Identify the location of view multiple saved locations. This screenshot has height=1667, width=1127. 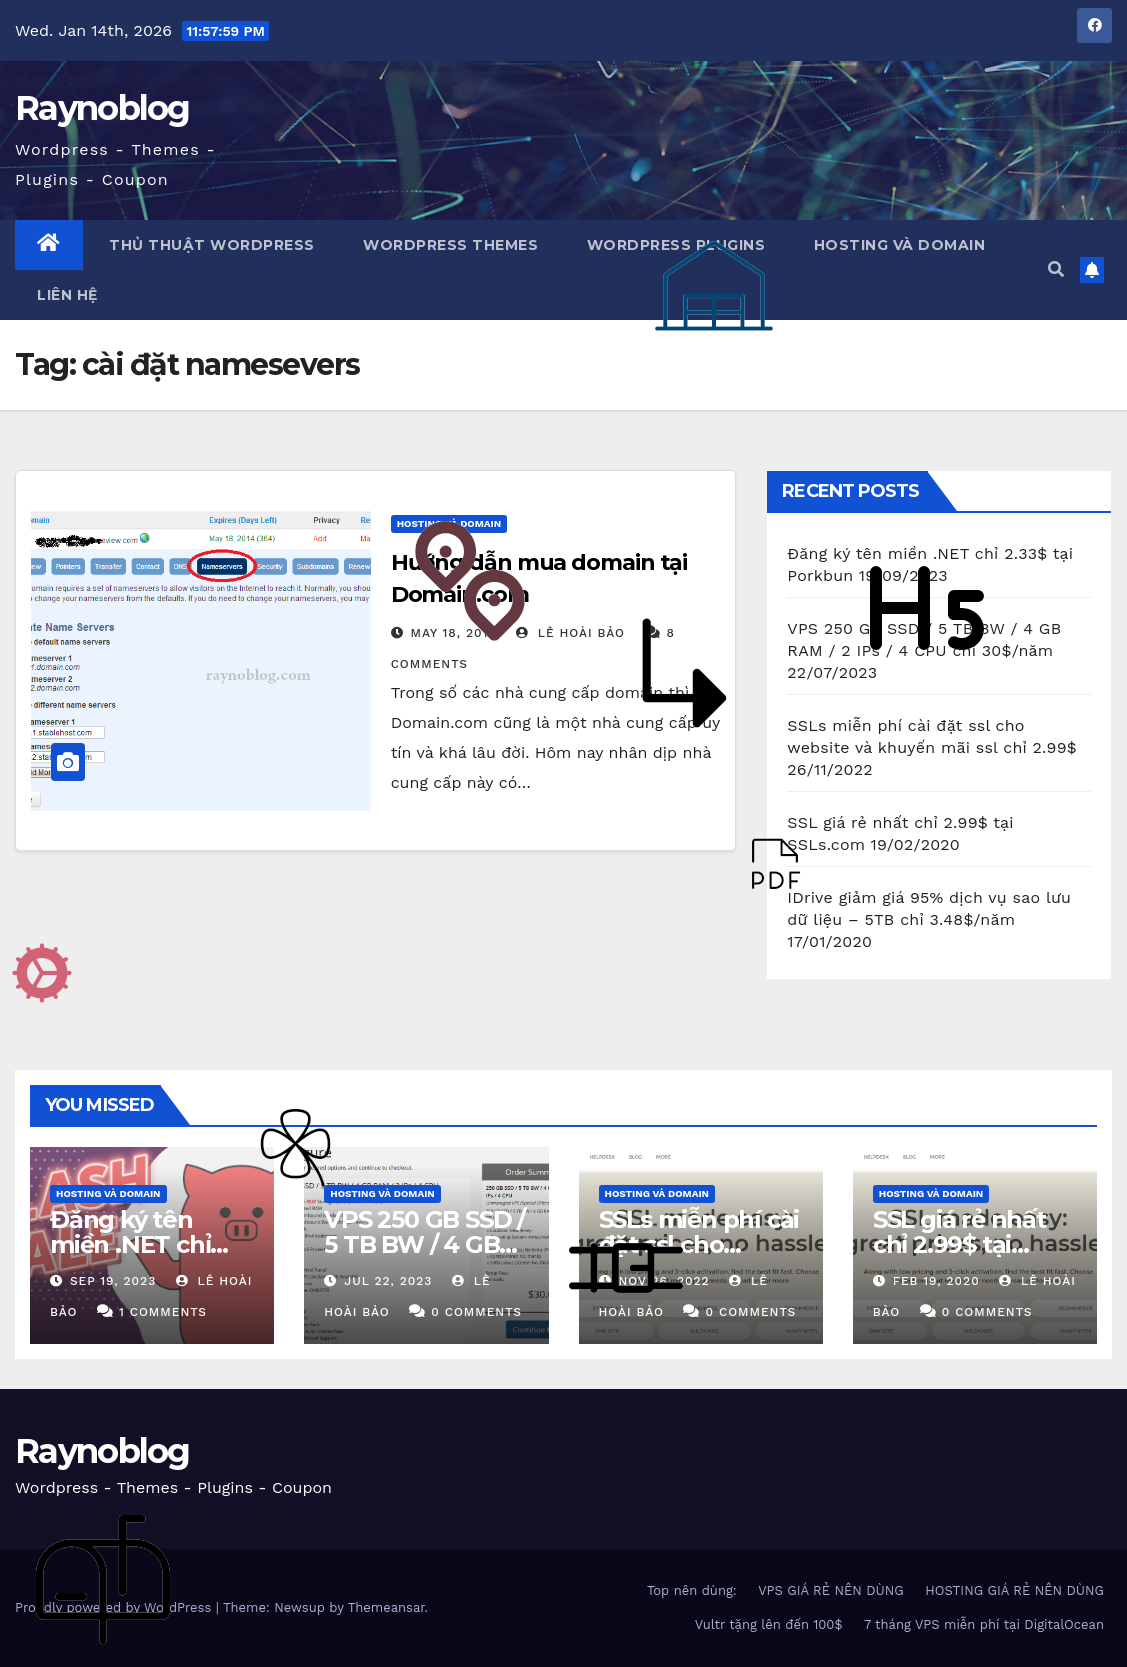
(470, 582).